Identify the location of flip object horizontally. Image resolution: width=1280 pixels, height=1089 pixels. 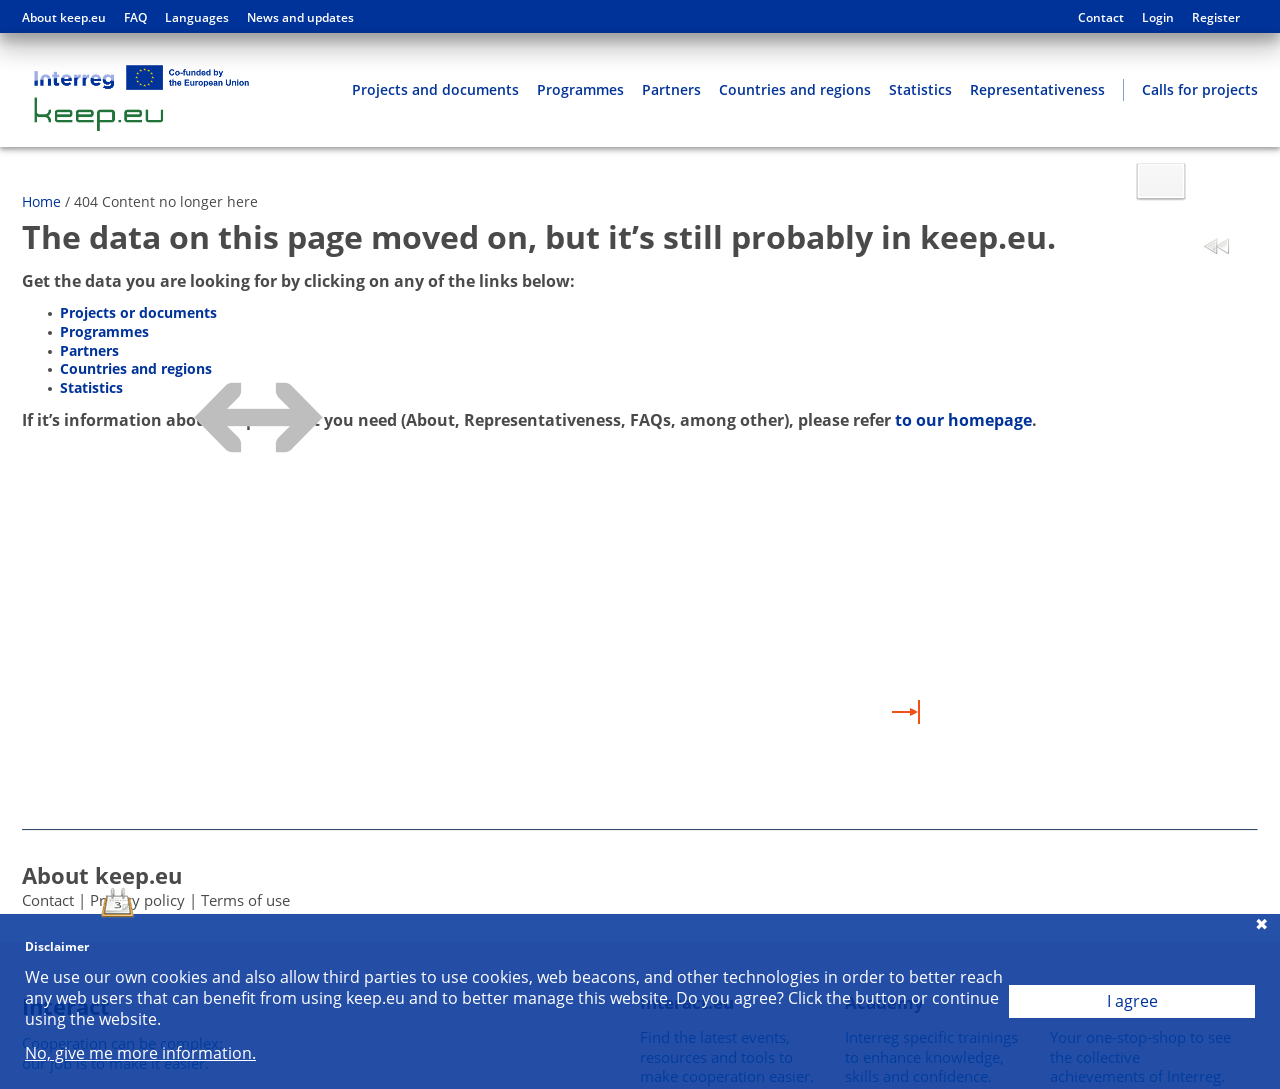
(258, 417).